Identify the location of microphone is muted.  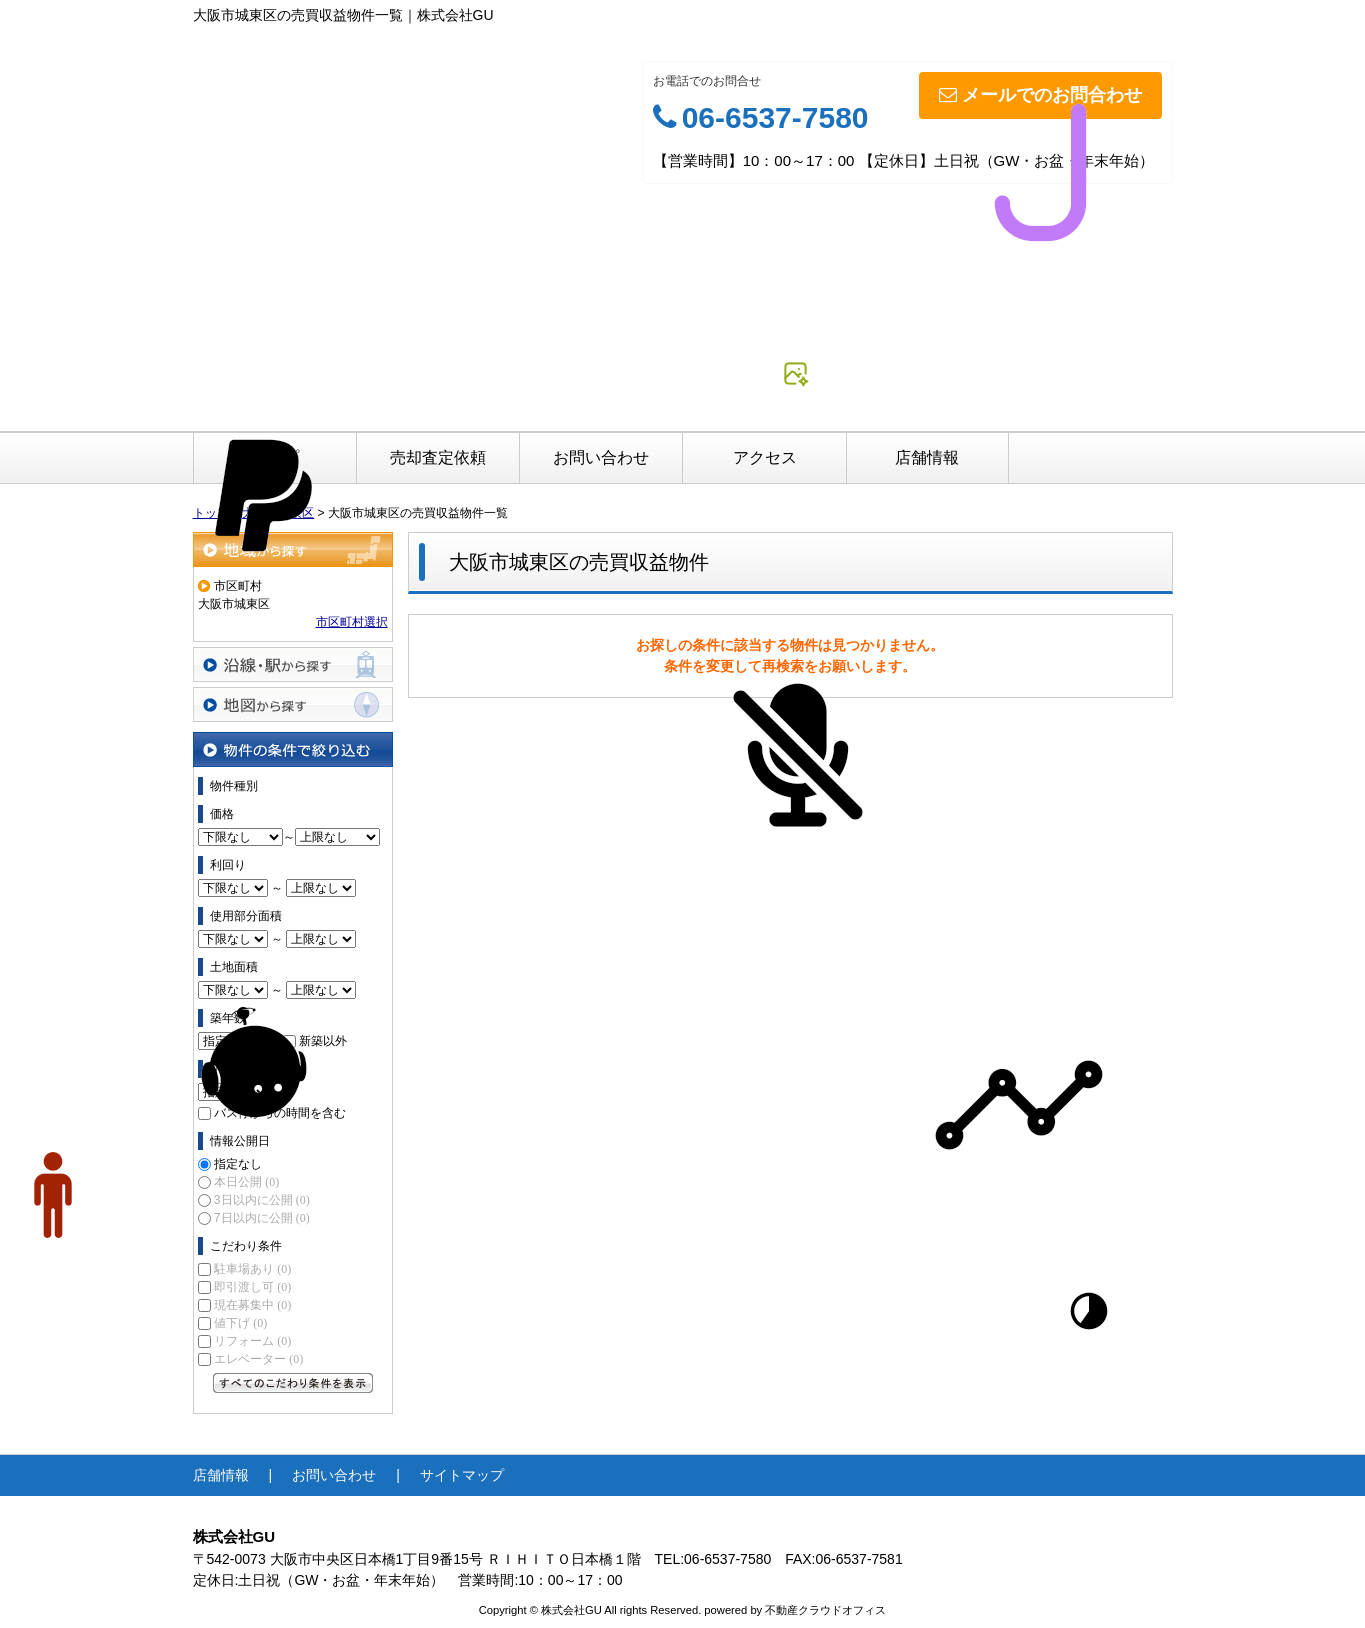
(798, 755).